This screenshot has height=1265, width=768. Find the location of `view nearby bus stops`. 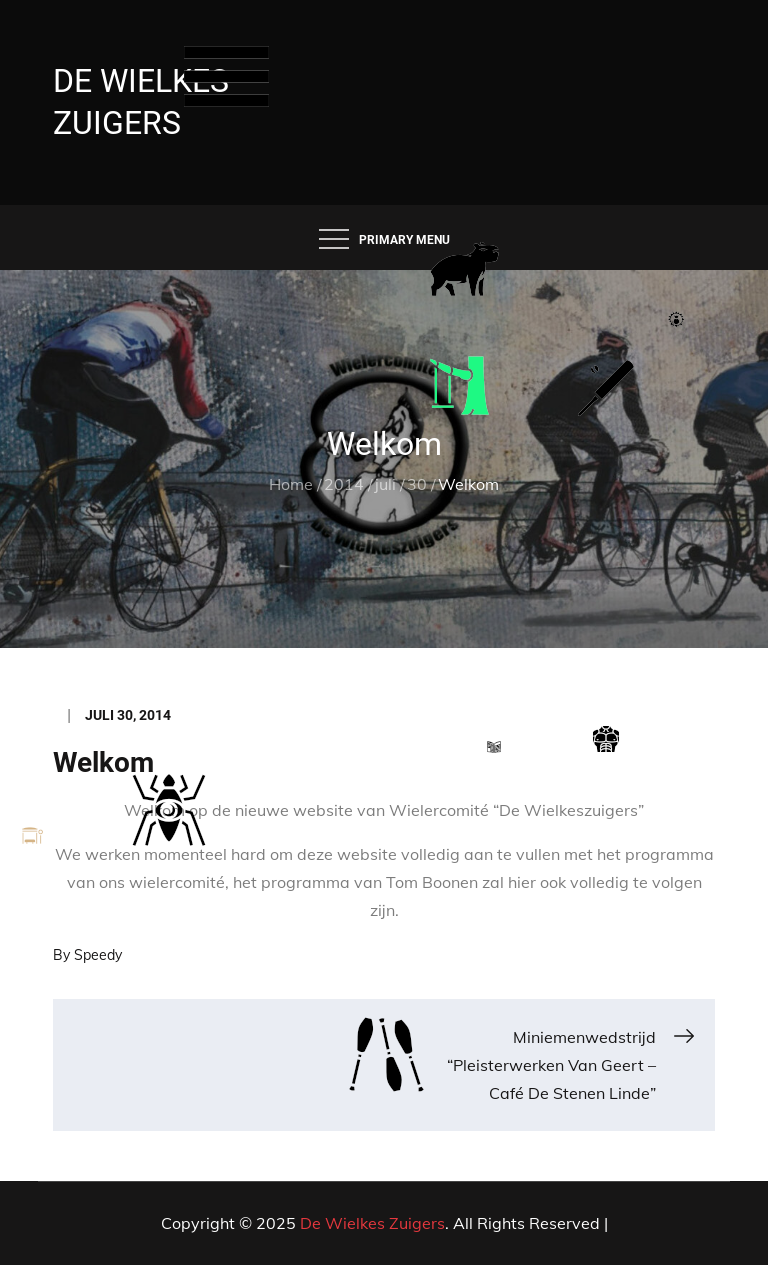

view nearby bus stops is located at coordinates (32, 835).